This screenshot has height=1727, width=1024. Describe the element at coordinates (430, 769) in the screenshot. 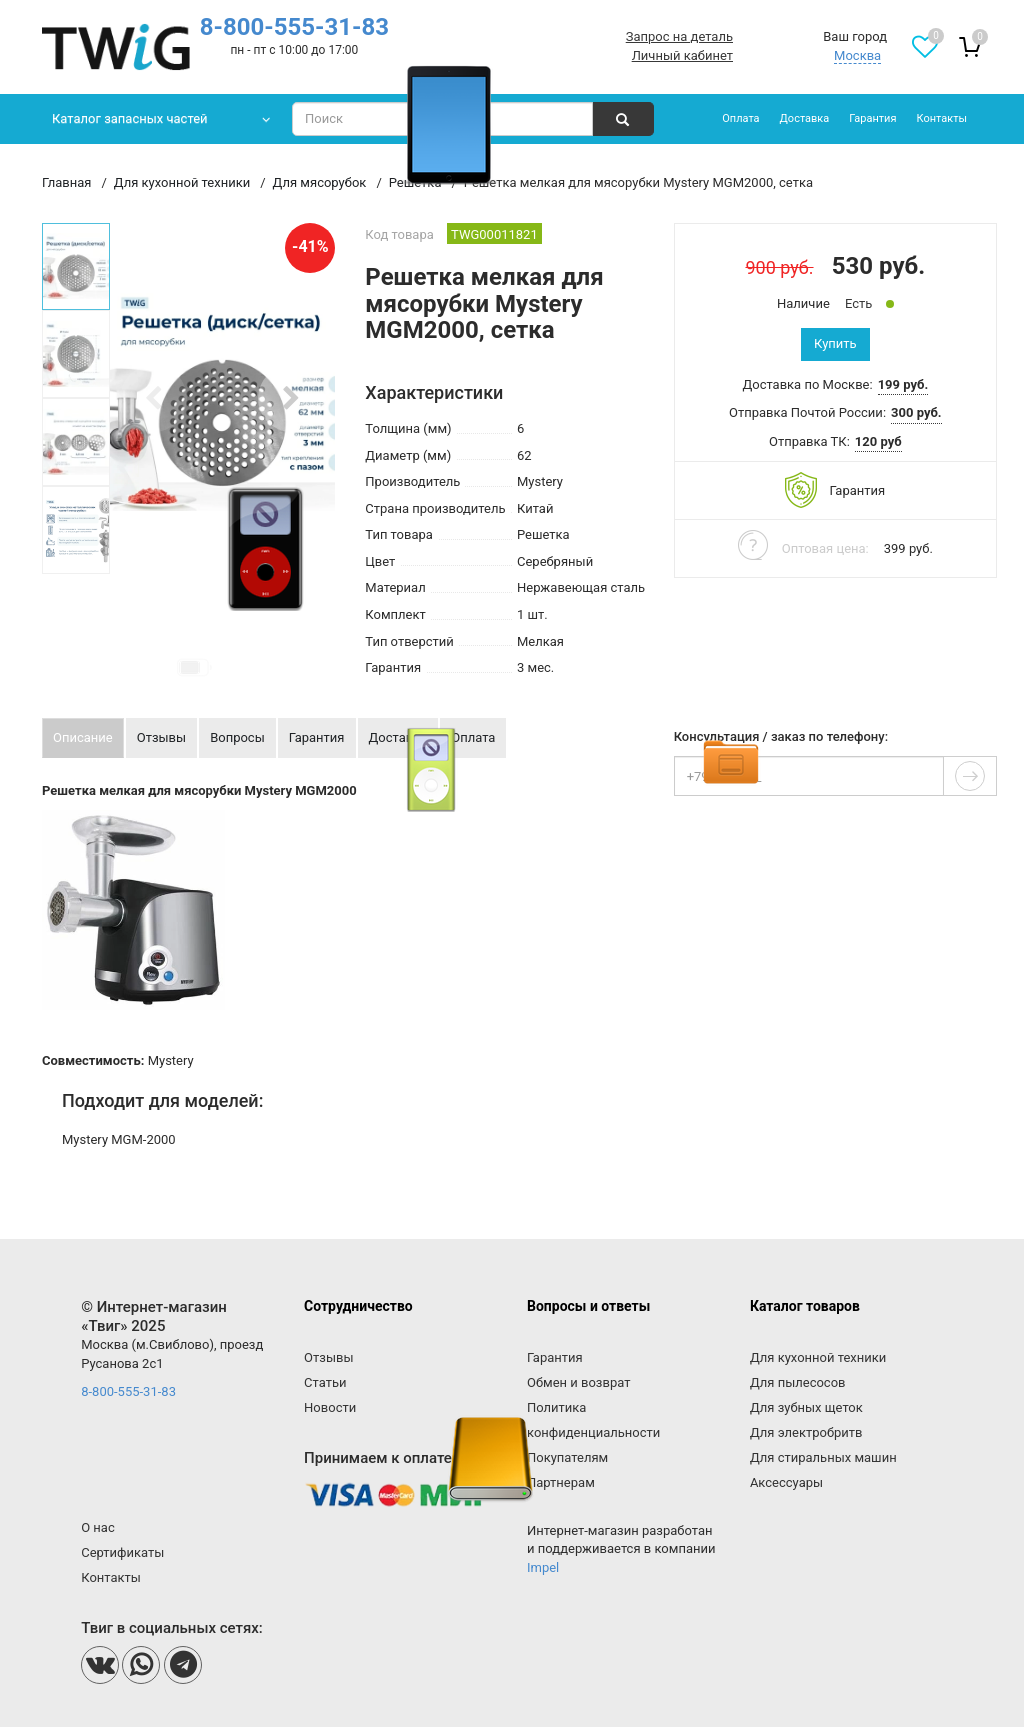

I see `iPod mini device connected in green color` at that location.